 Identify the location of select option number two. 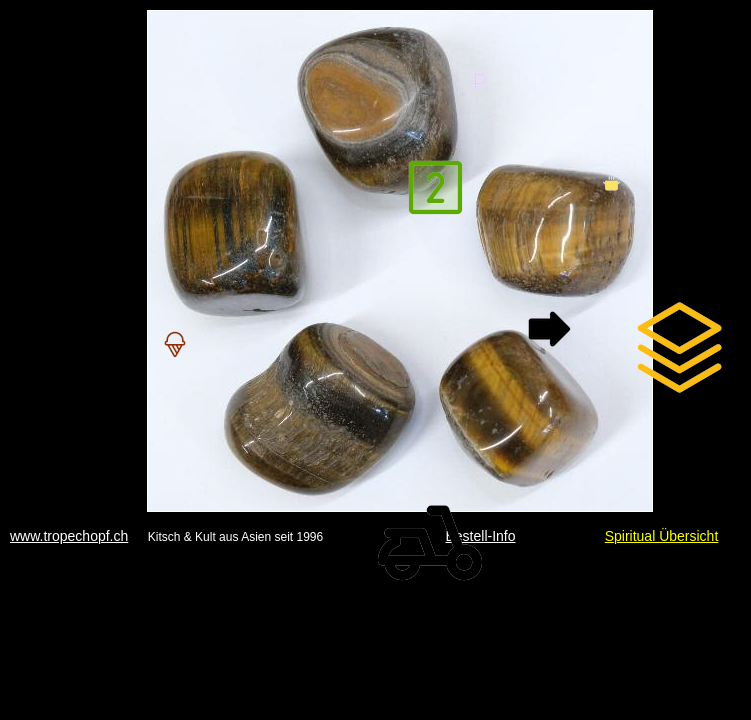
(435, 187).